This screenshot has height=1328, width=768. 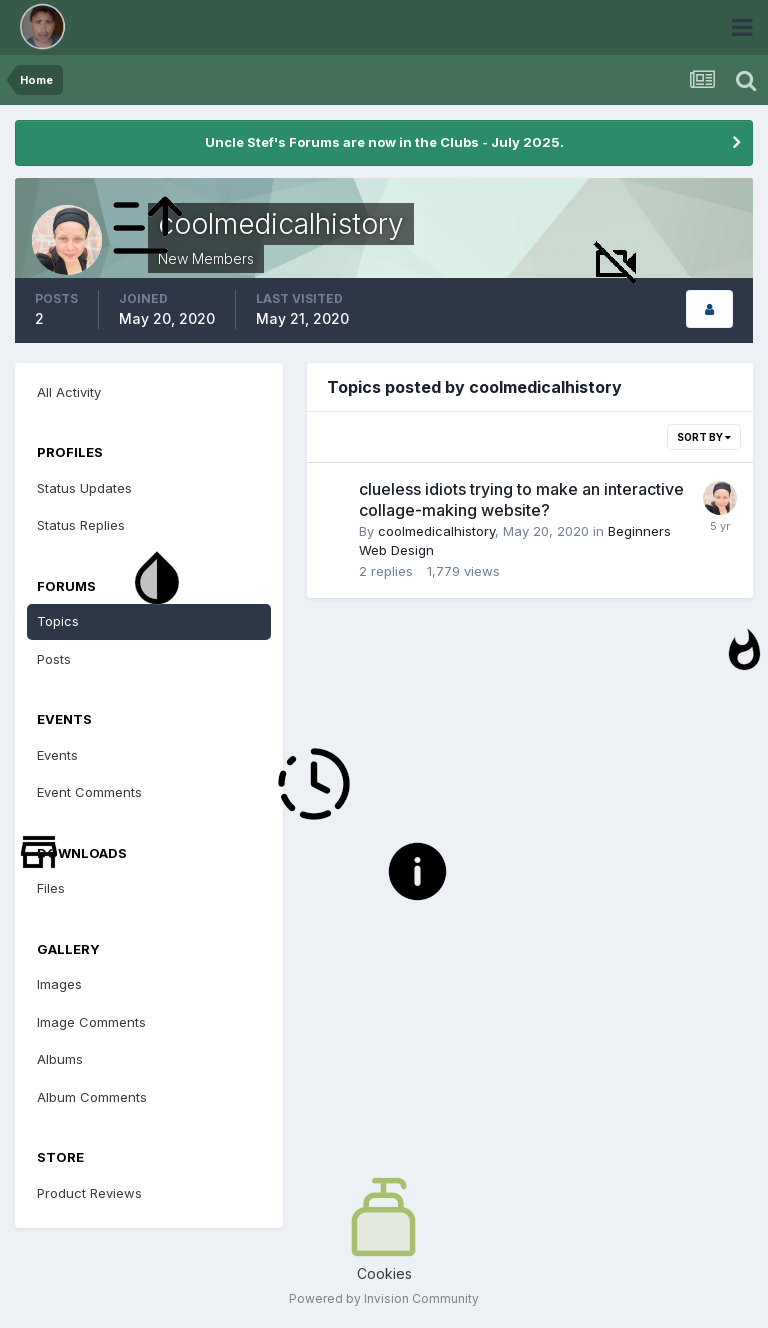 What do you see at coordinates (157, 578) in the screenshot?
I see `toggle color inversion or dark mode` at bounding box center [157, 578].